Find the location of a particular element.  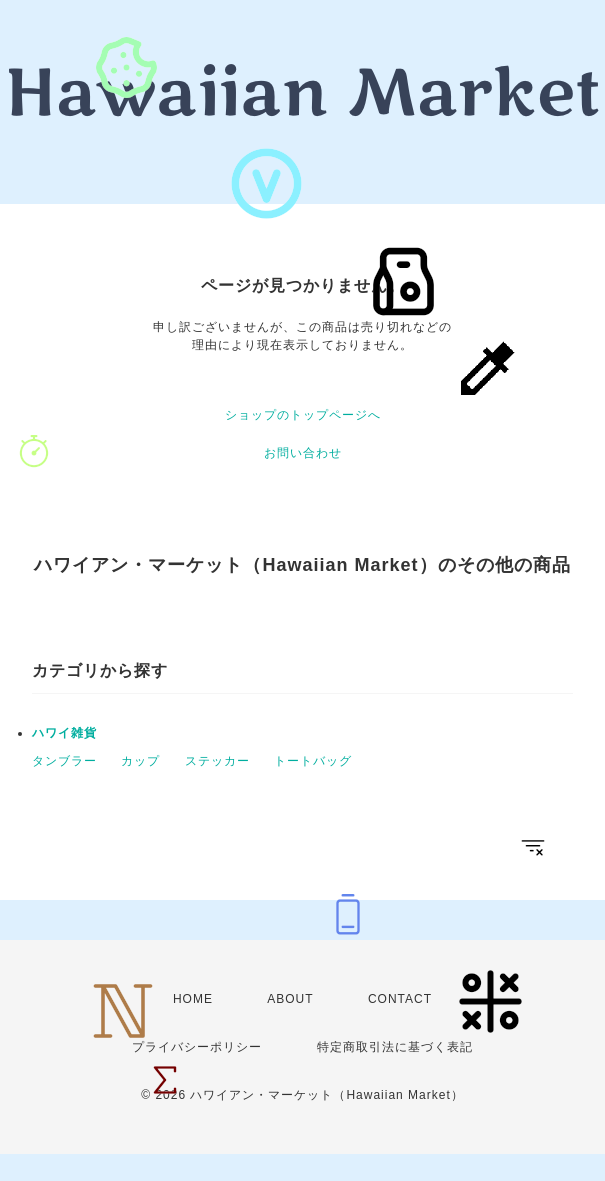

clear all active filters is located at coordinates (533, 845).